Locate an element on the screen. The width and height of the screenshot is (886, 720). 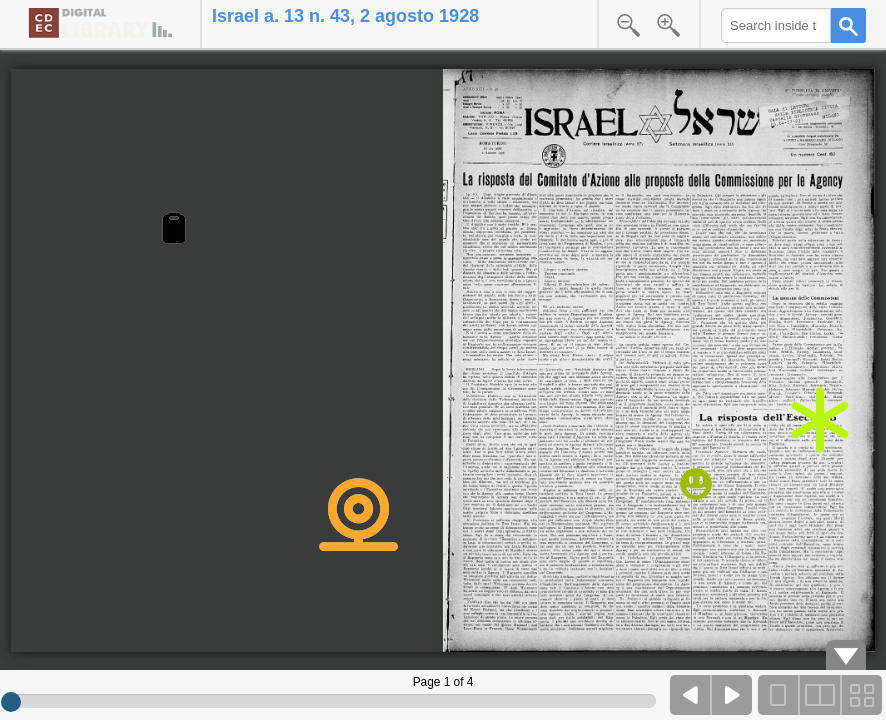
indicates a required field in a form is located at coordinates (820, 420).